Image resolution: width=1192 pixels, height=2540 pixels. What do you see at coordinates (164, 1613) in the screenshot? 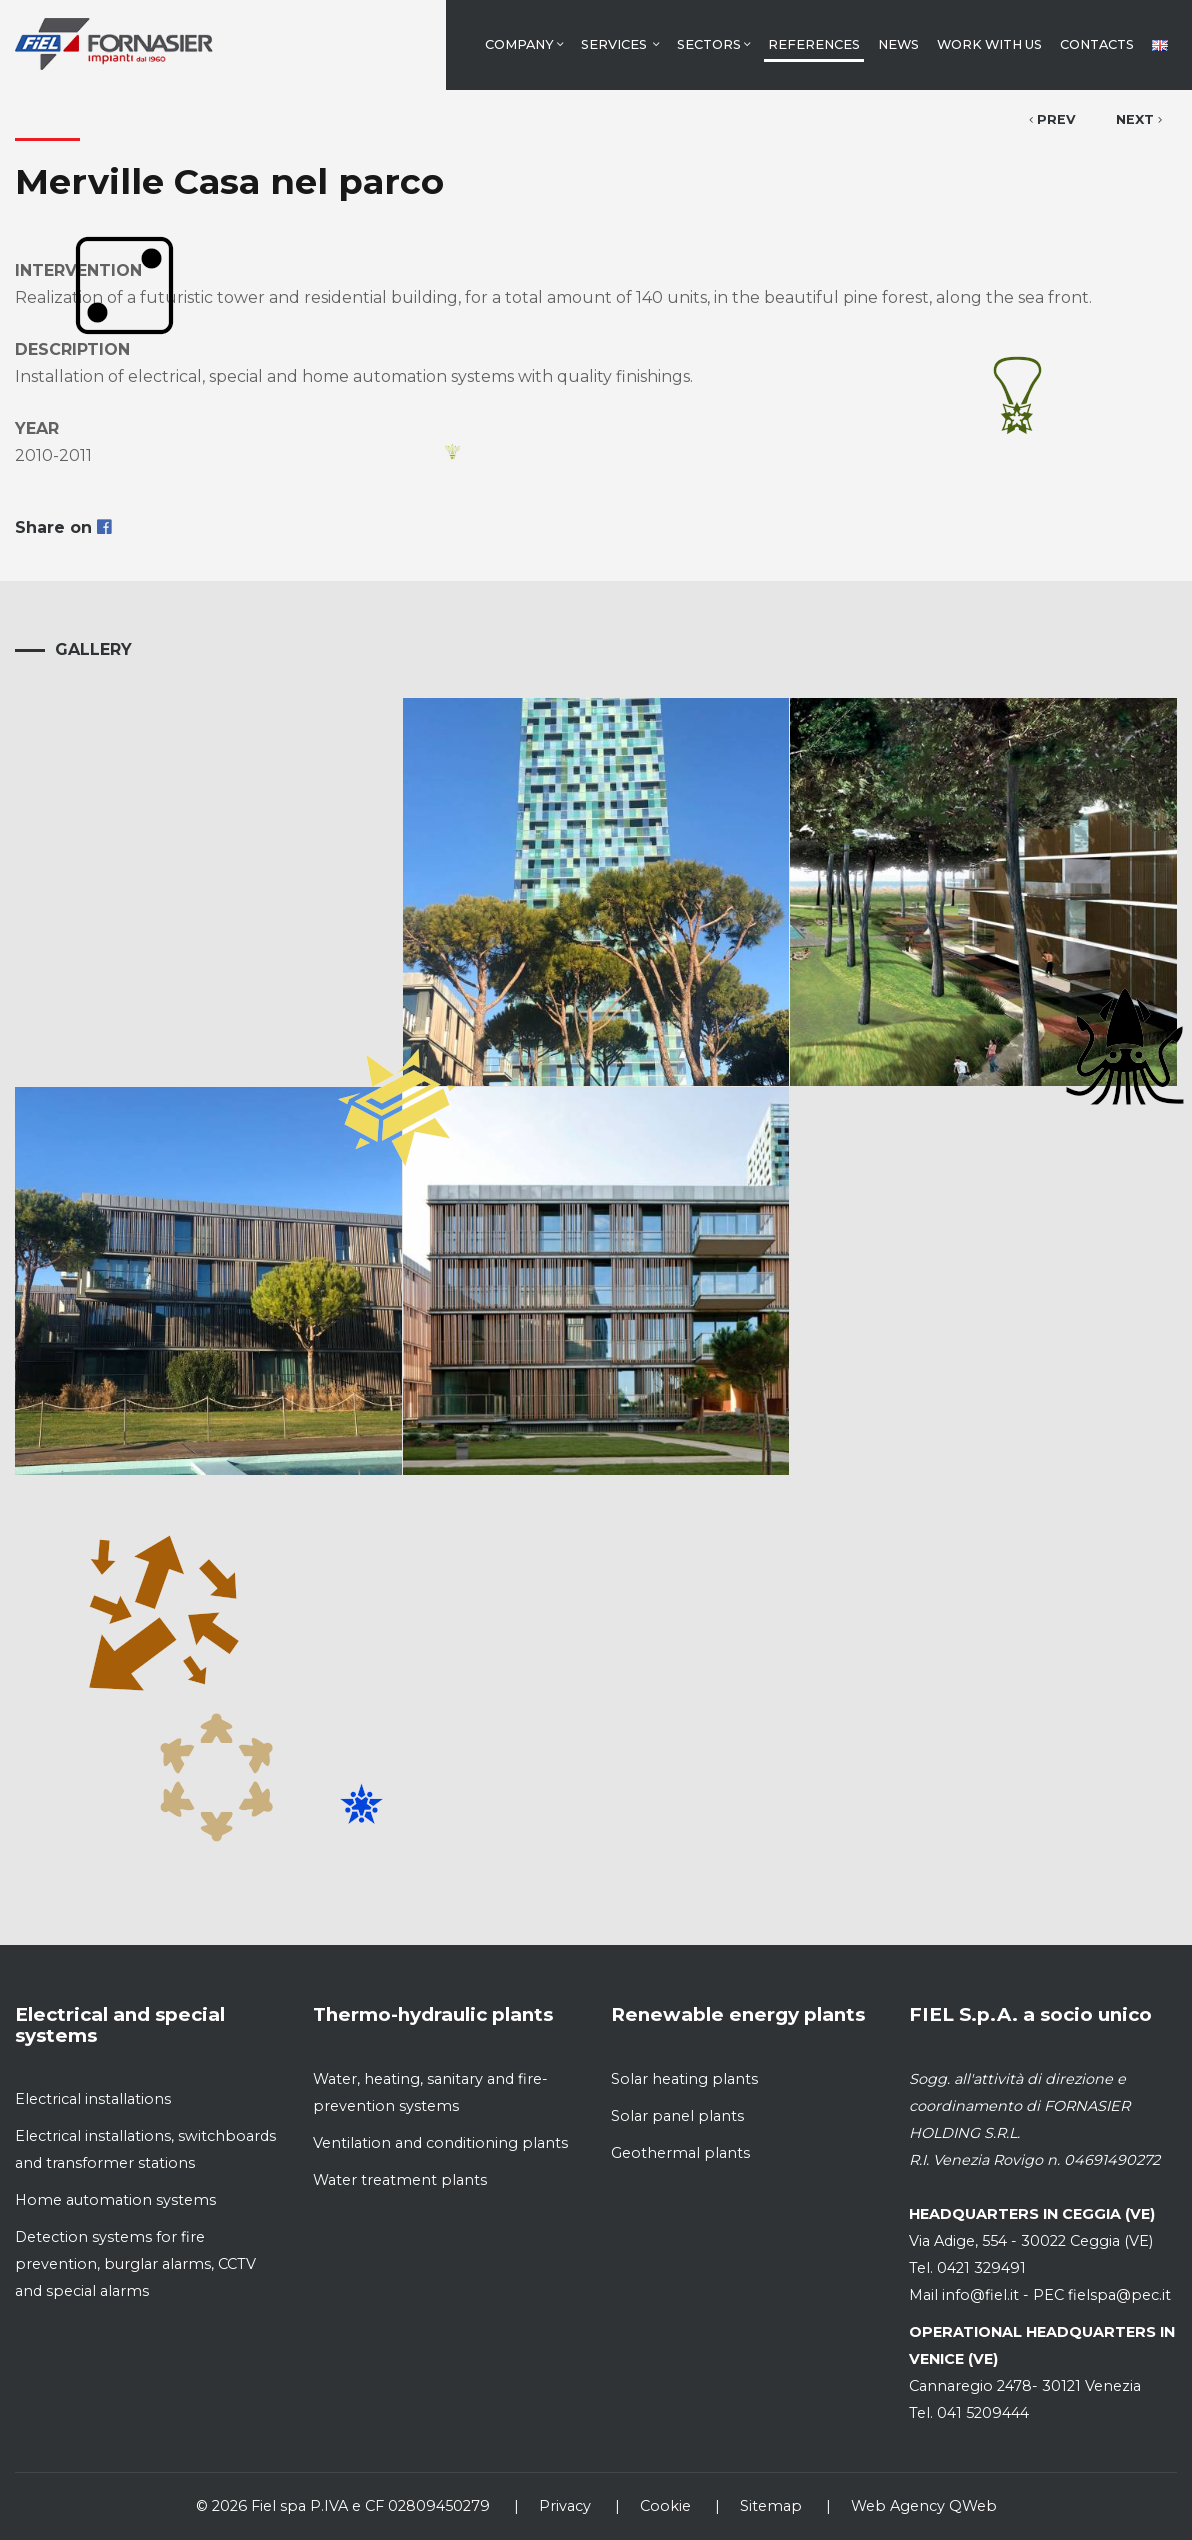
I see `indicates confusion or multiple directions` at bounding box center [164, 1613].